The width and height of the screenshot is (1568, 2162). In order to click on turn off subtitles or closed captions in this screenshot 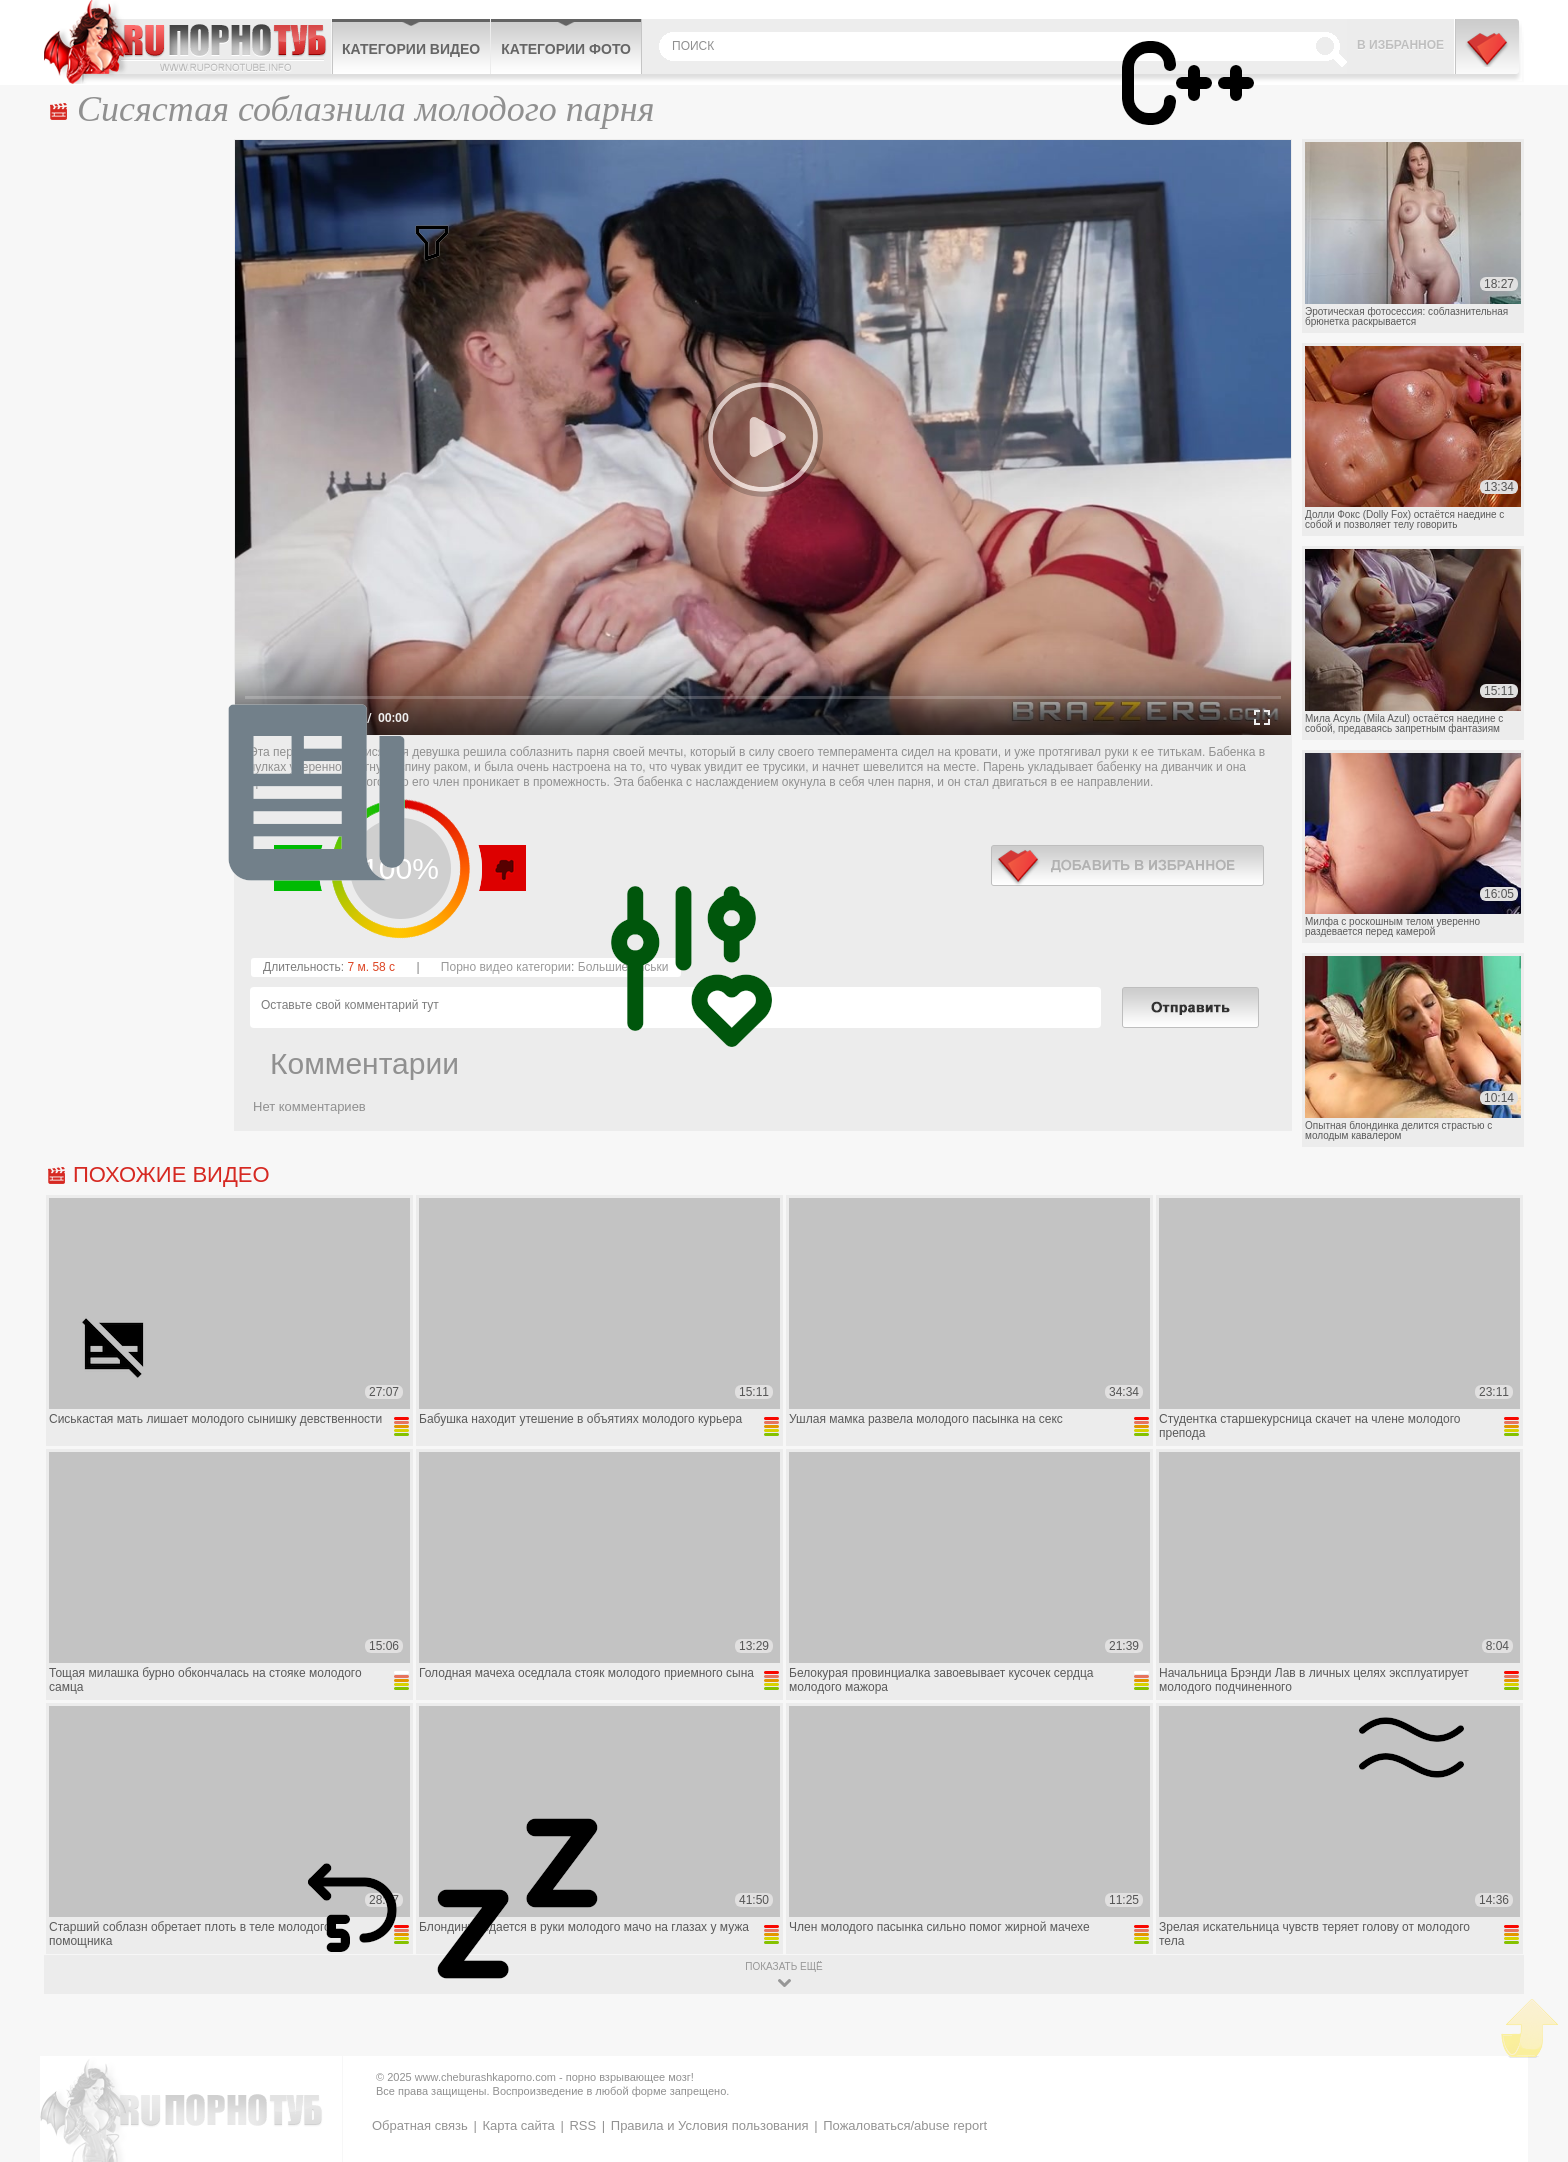, I will do `click(114, 1346)`.